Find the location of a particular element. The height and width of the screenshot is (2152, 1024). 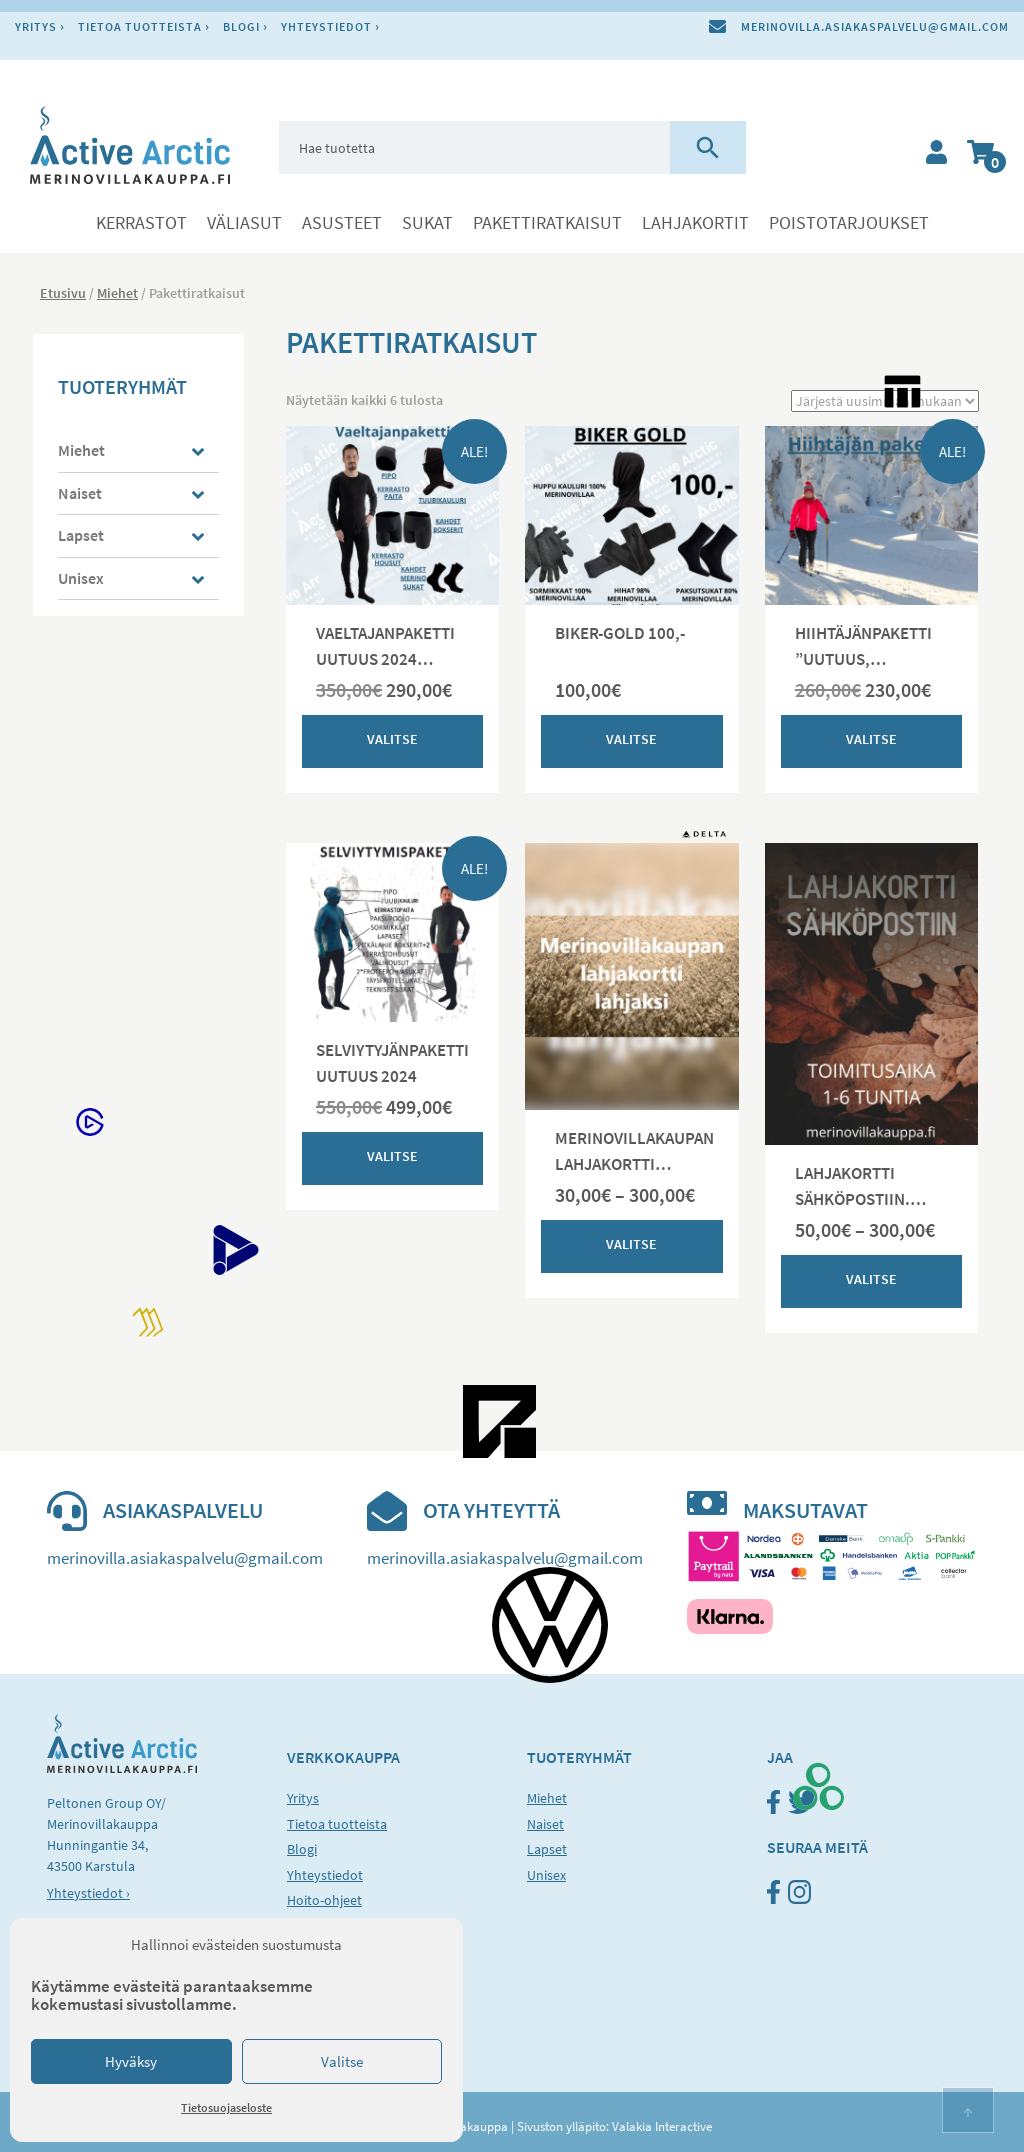

open the Delta Air Lines app is located at coordinates (704, 834).